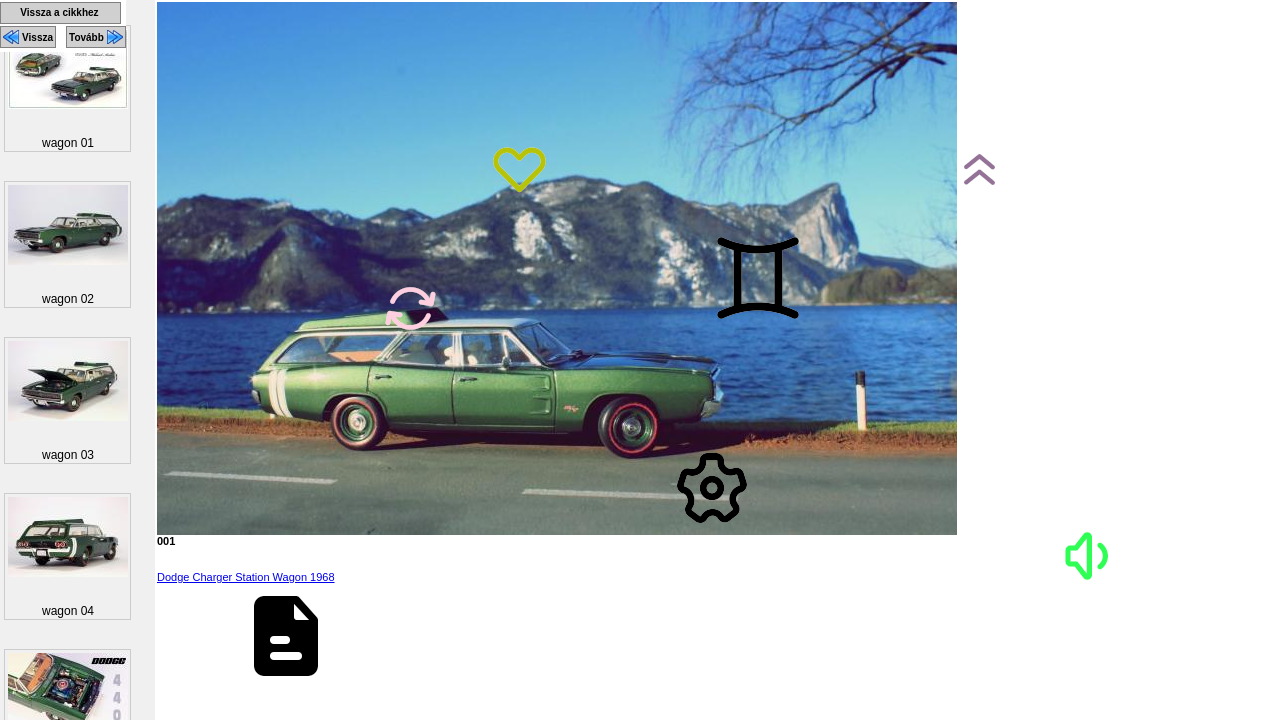  I want to click on sync data across devices, so click(410, 308).